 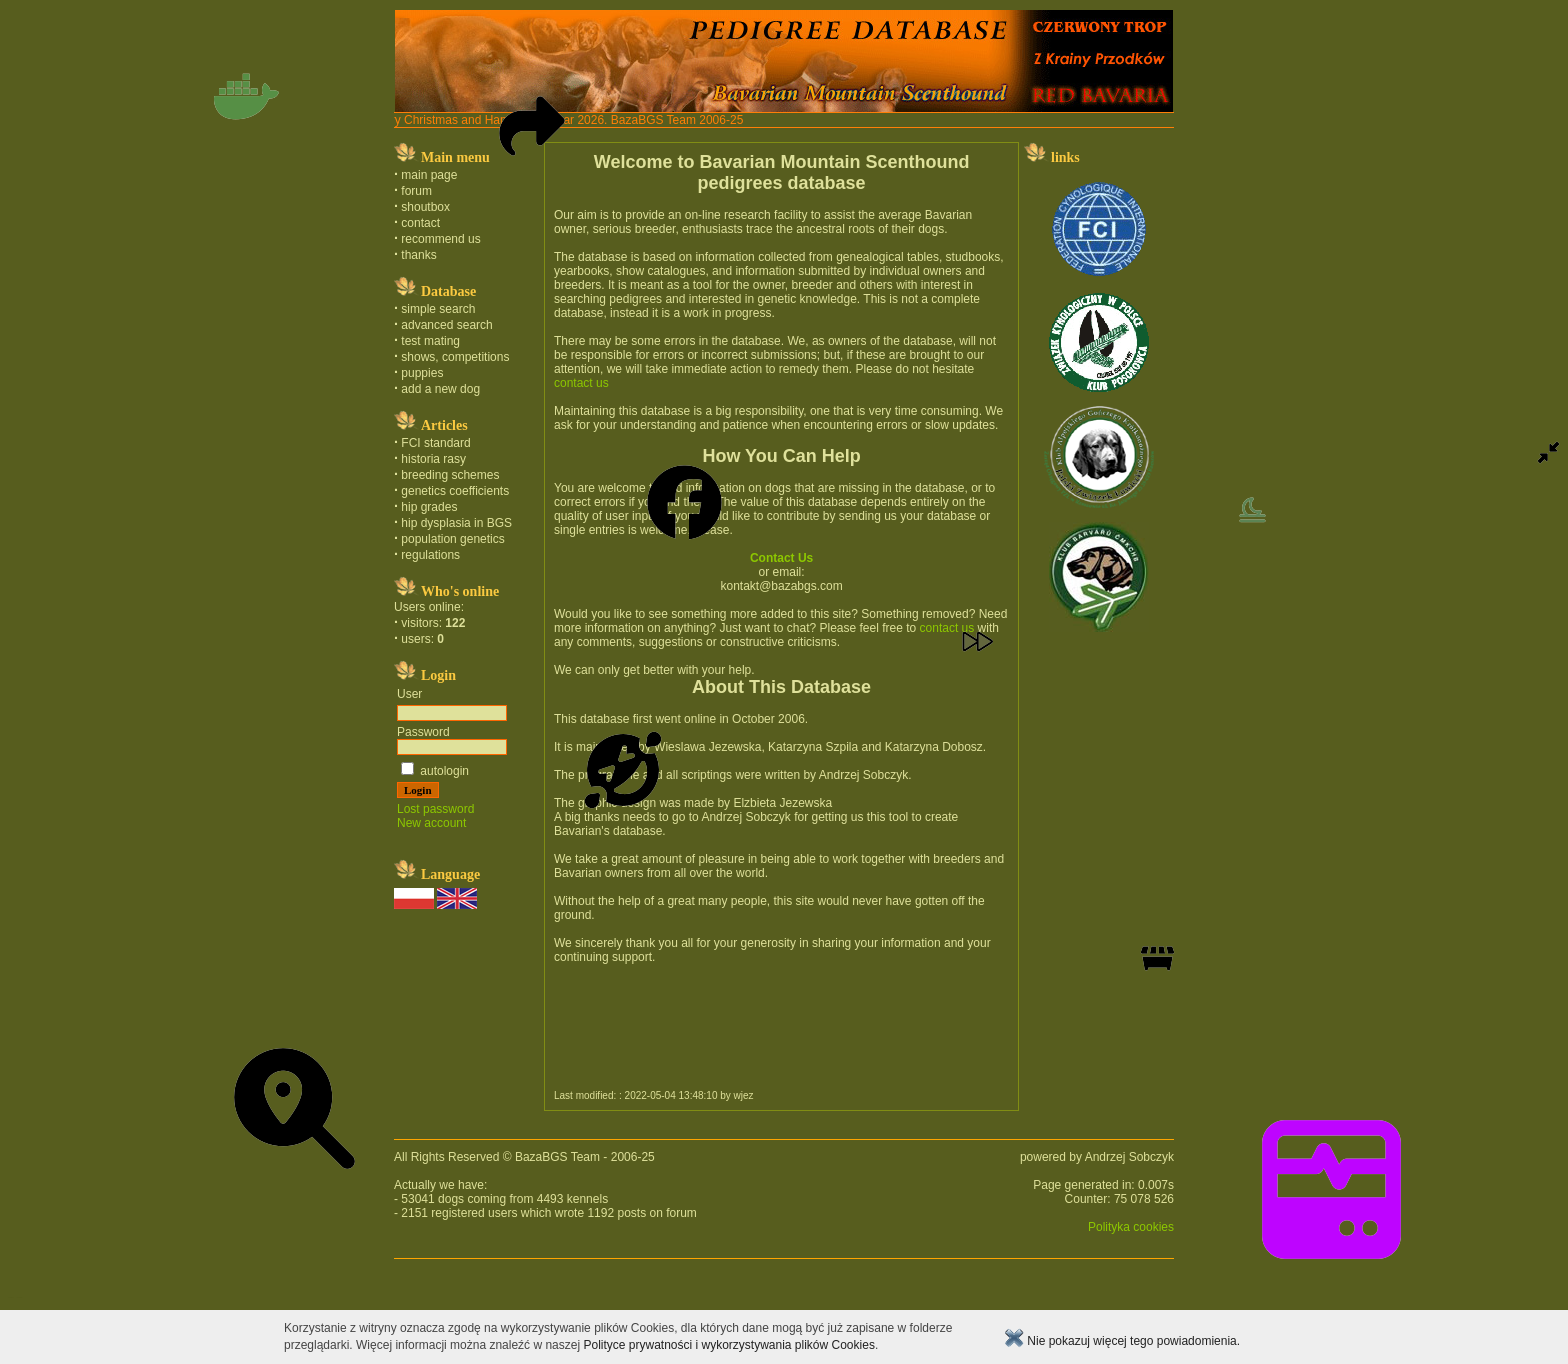 I want to click on open Facebook app, so click(x=684, y=502).